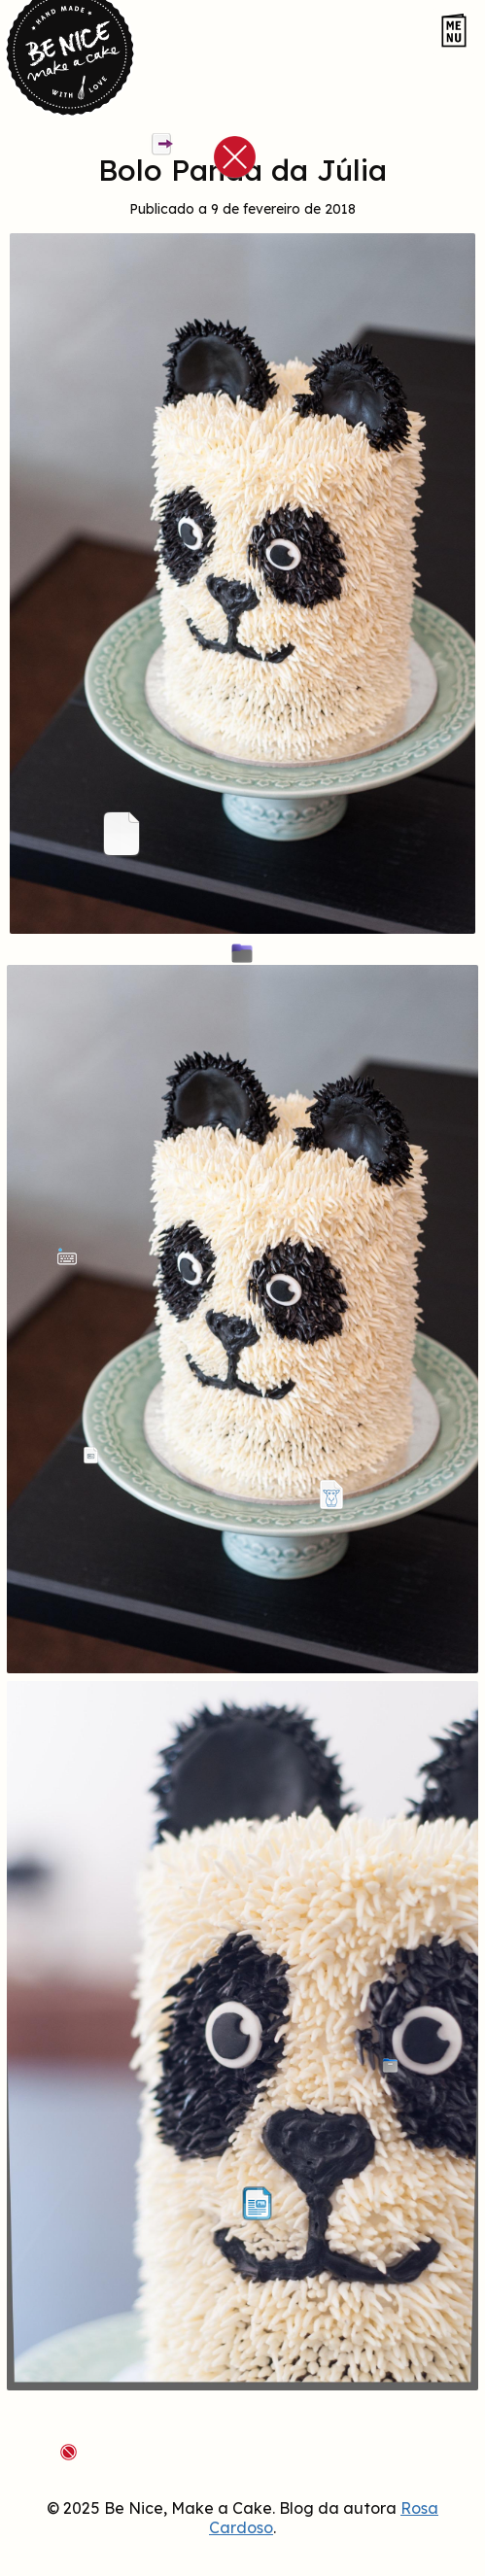 The height and width of the screenshot is (2576, 485). What do you see at coordinates (67, 1256) in the screenshot?
I see `virtual keyboard is currently active` at bounding box center [67, 1256].